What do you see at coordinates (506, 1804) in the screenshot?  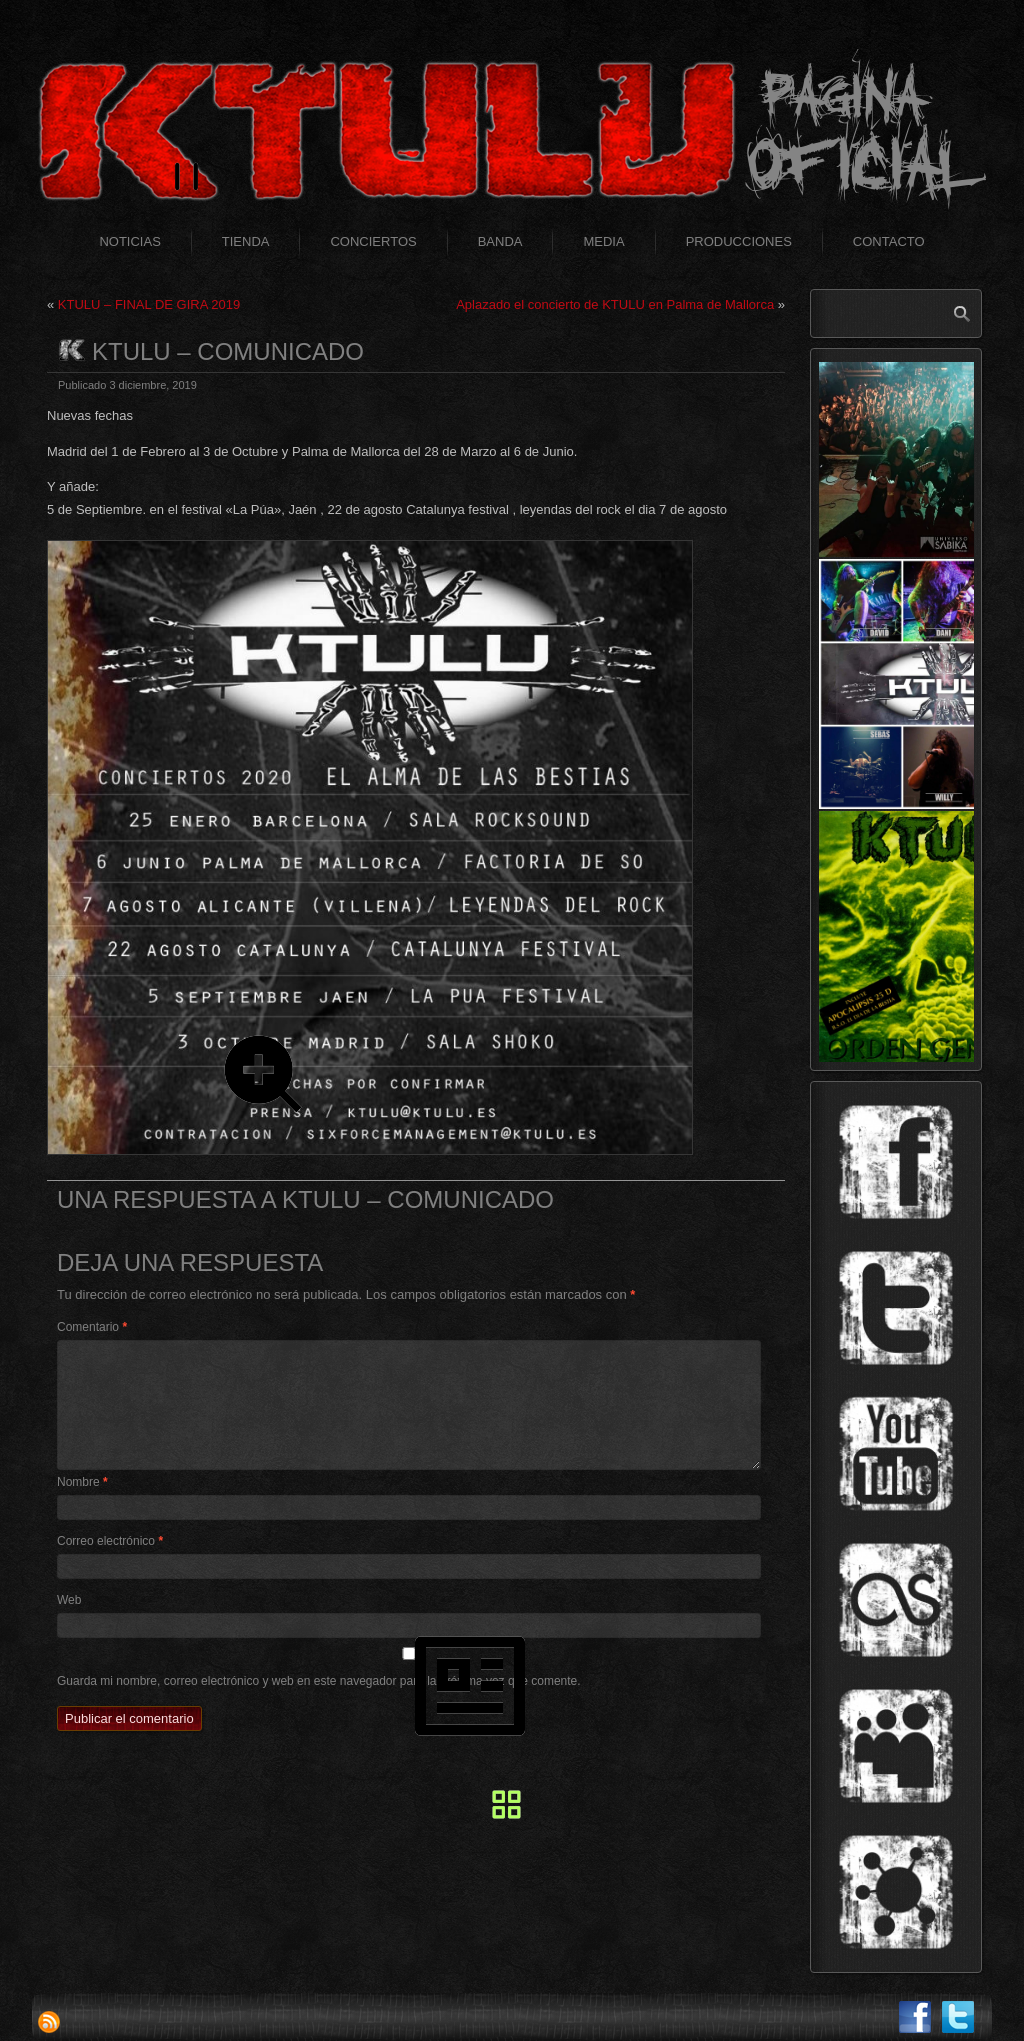 I see `access app grid or menu` at bounding box center [506, 1804].